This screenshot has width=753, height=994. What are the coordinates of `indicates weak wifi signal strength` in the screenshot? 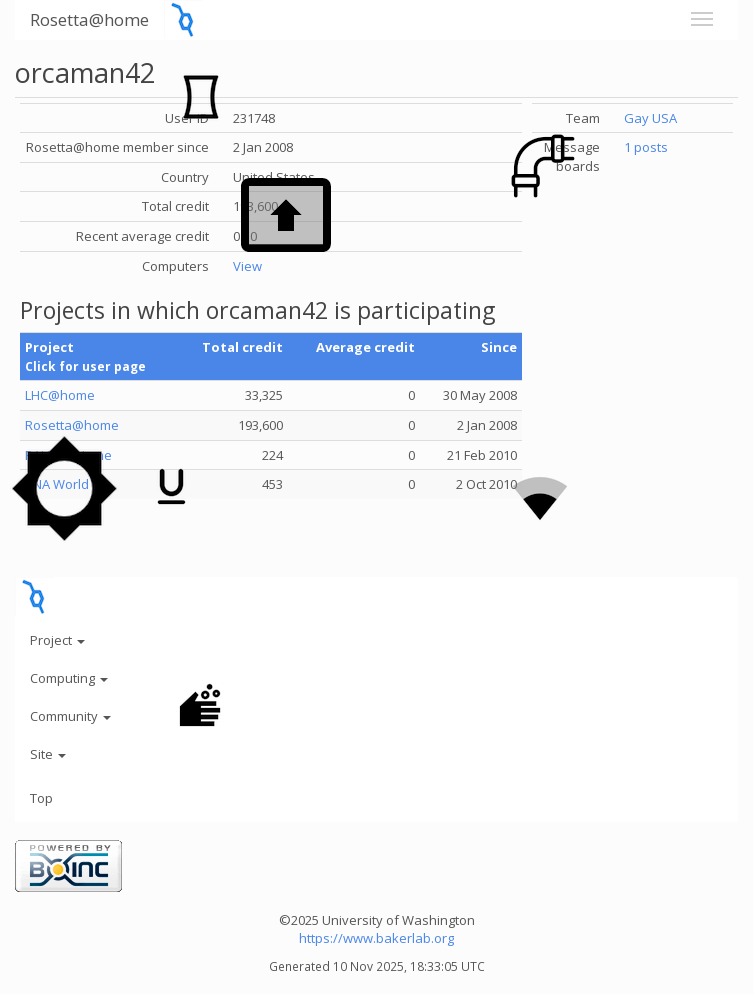 It's located at (540, 498).